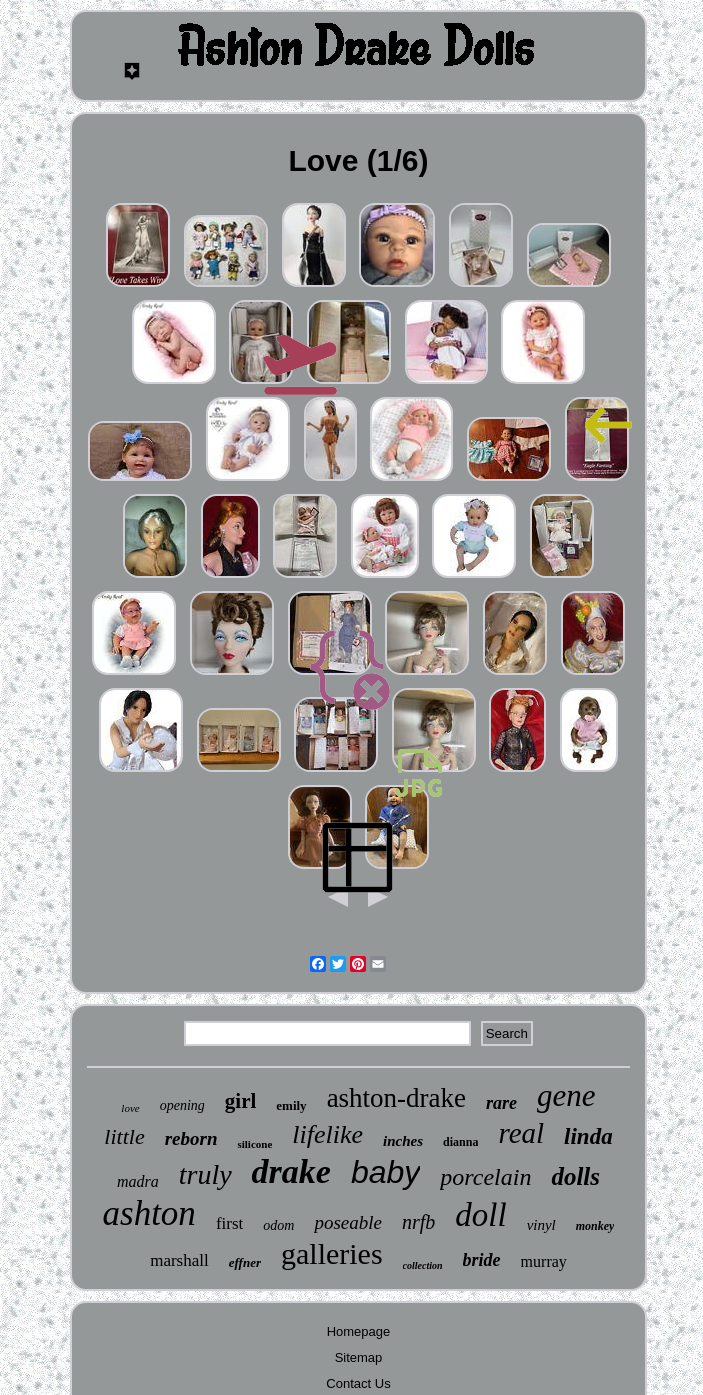 This screenshot has height=1395, width=703. What do you see at coordinates (300, 362) in the screenshot?
I see `view departing flights` at bounding box center [300, 362].